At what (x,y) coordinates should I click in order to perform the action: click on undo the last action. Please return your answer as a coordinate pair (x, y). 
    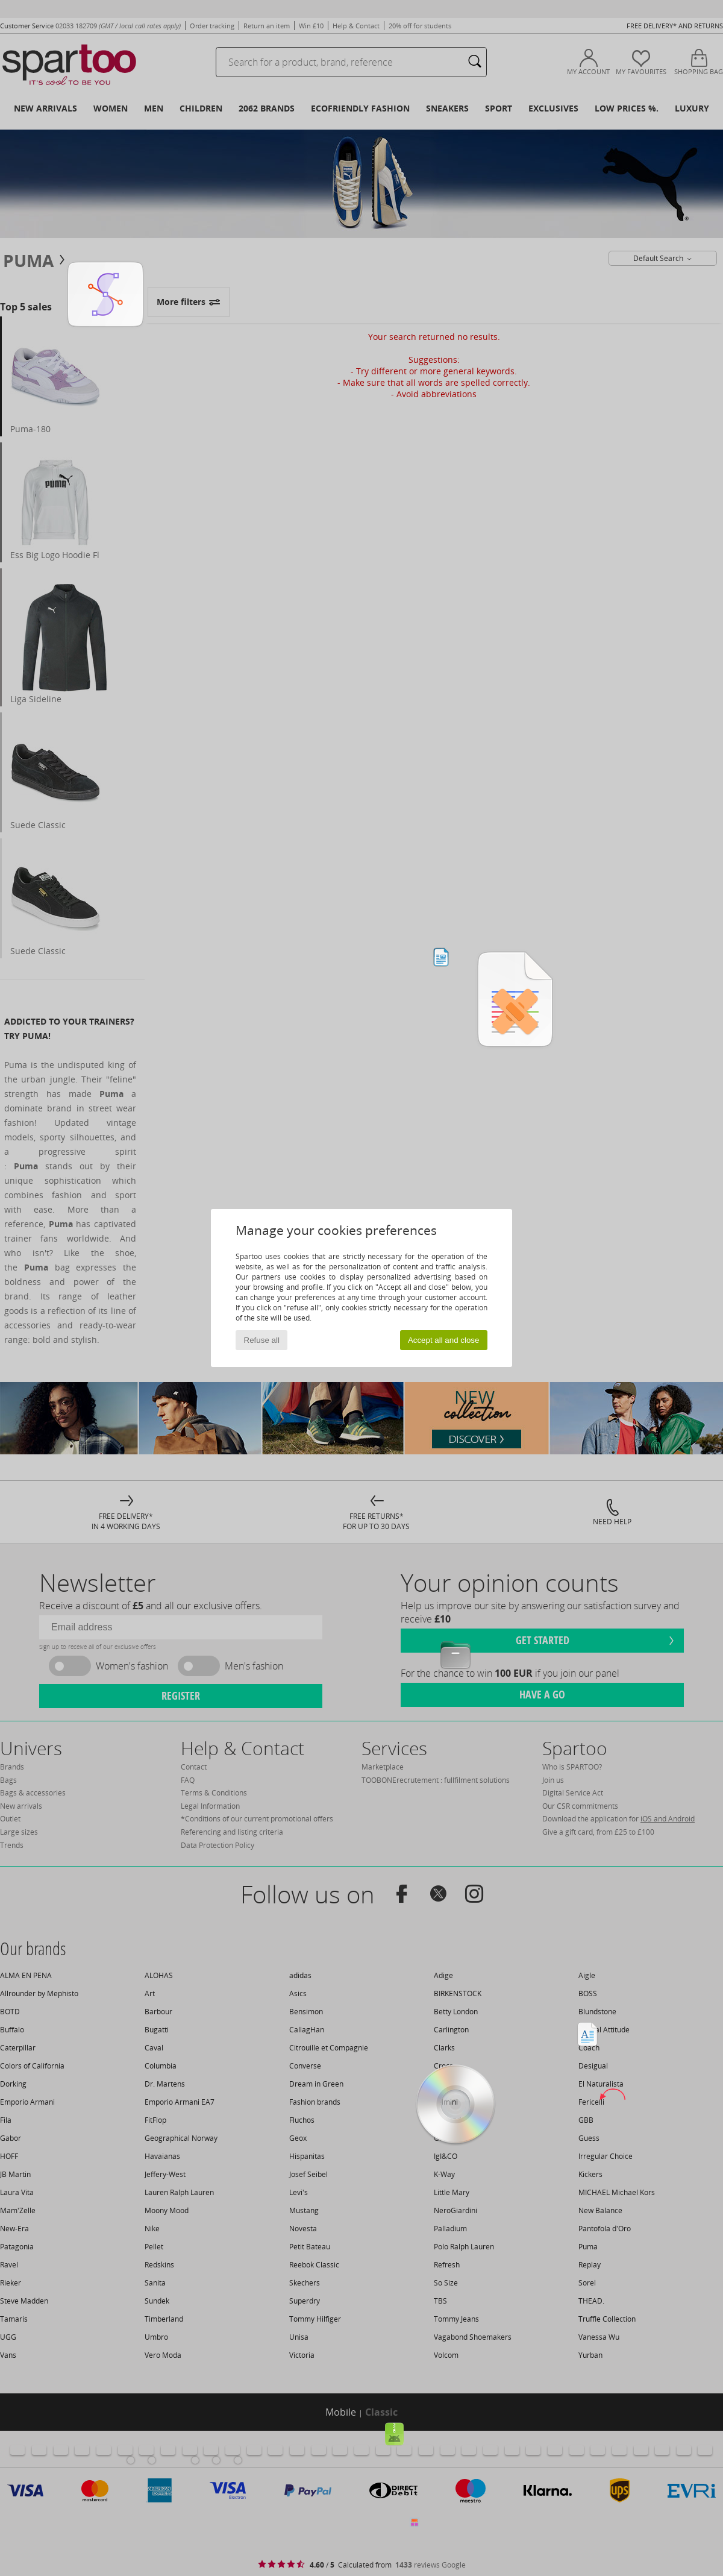
    Looking at the image, I should click on (612, 2094).